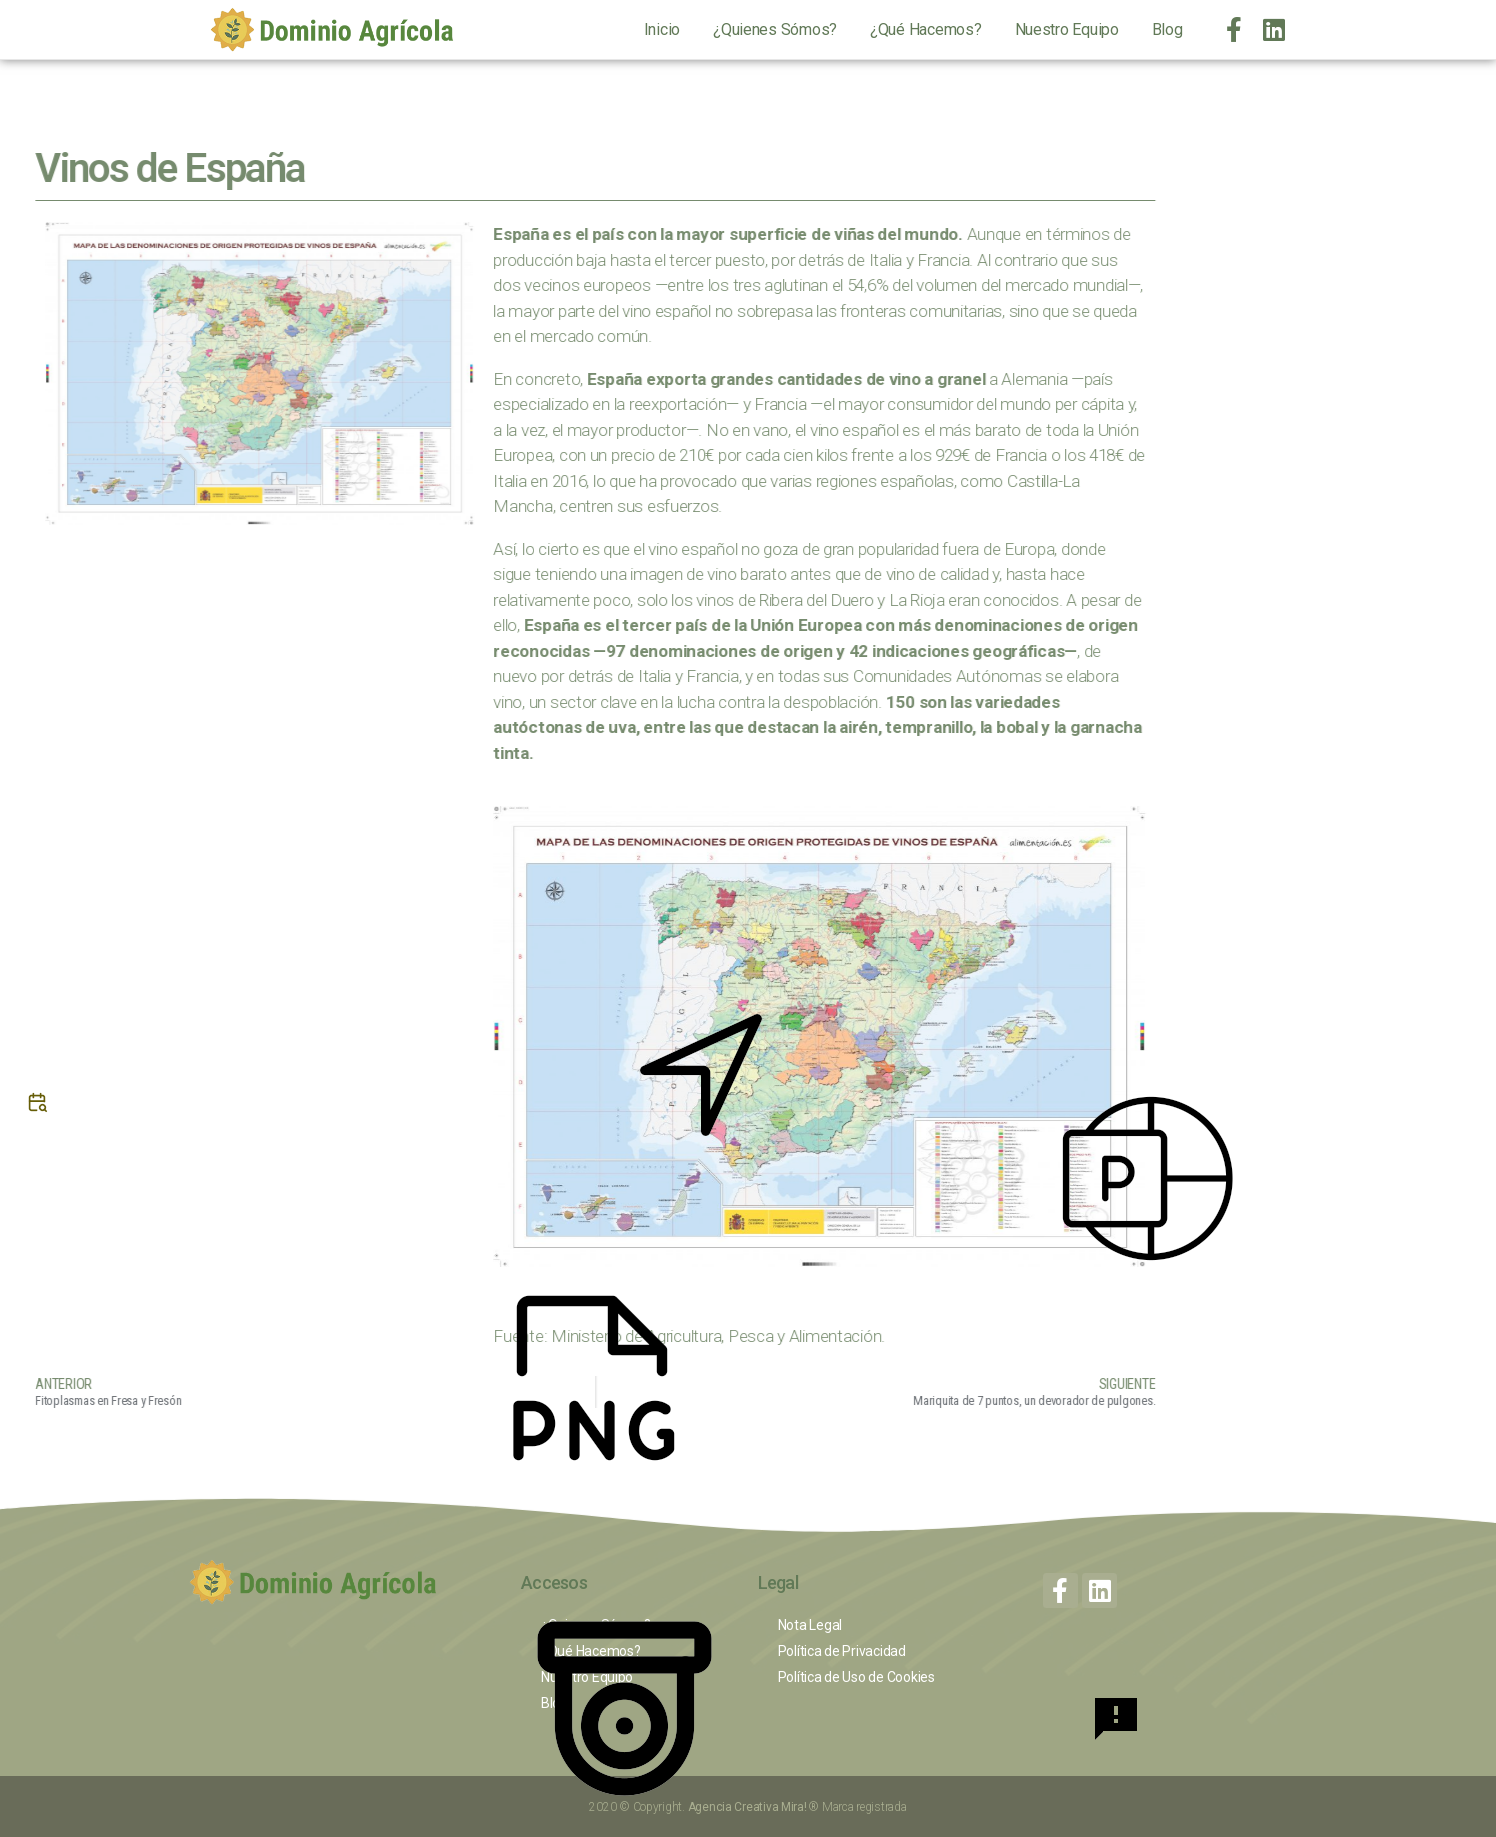 This screenshot has height=1837, width=1496. Describe the element at coordinates (701, 1075) in the screenshot. I see `get directions to a location` at that location.